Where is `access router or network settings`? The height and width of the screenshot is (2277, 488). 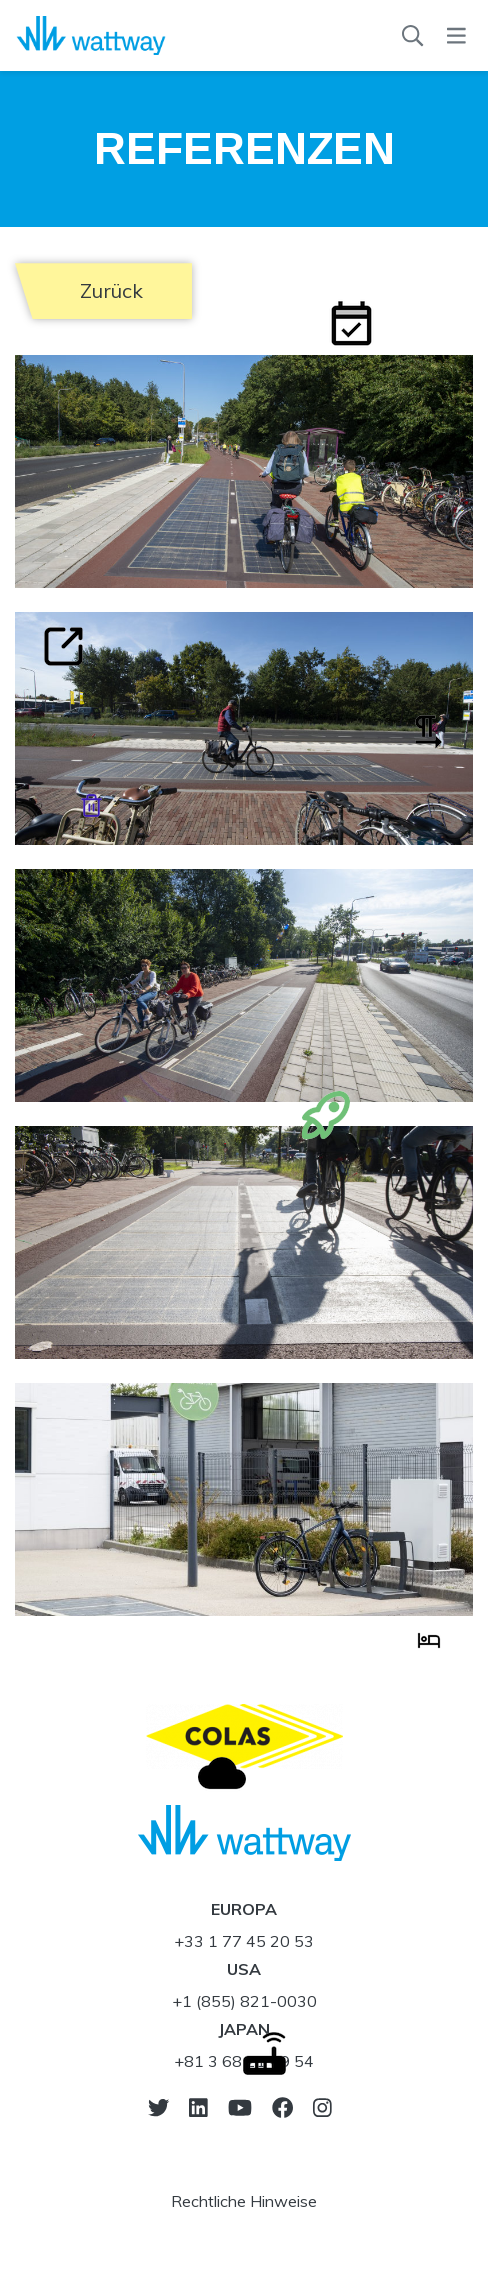
access router or network settings is located at coordinates (264, 2053).